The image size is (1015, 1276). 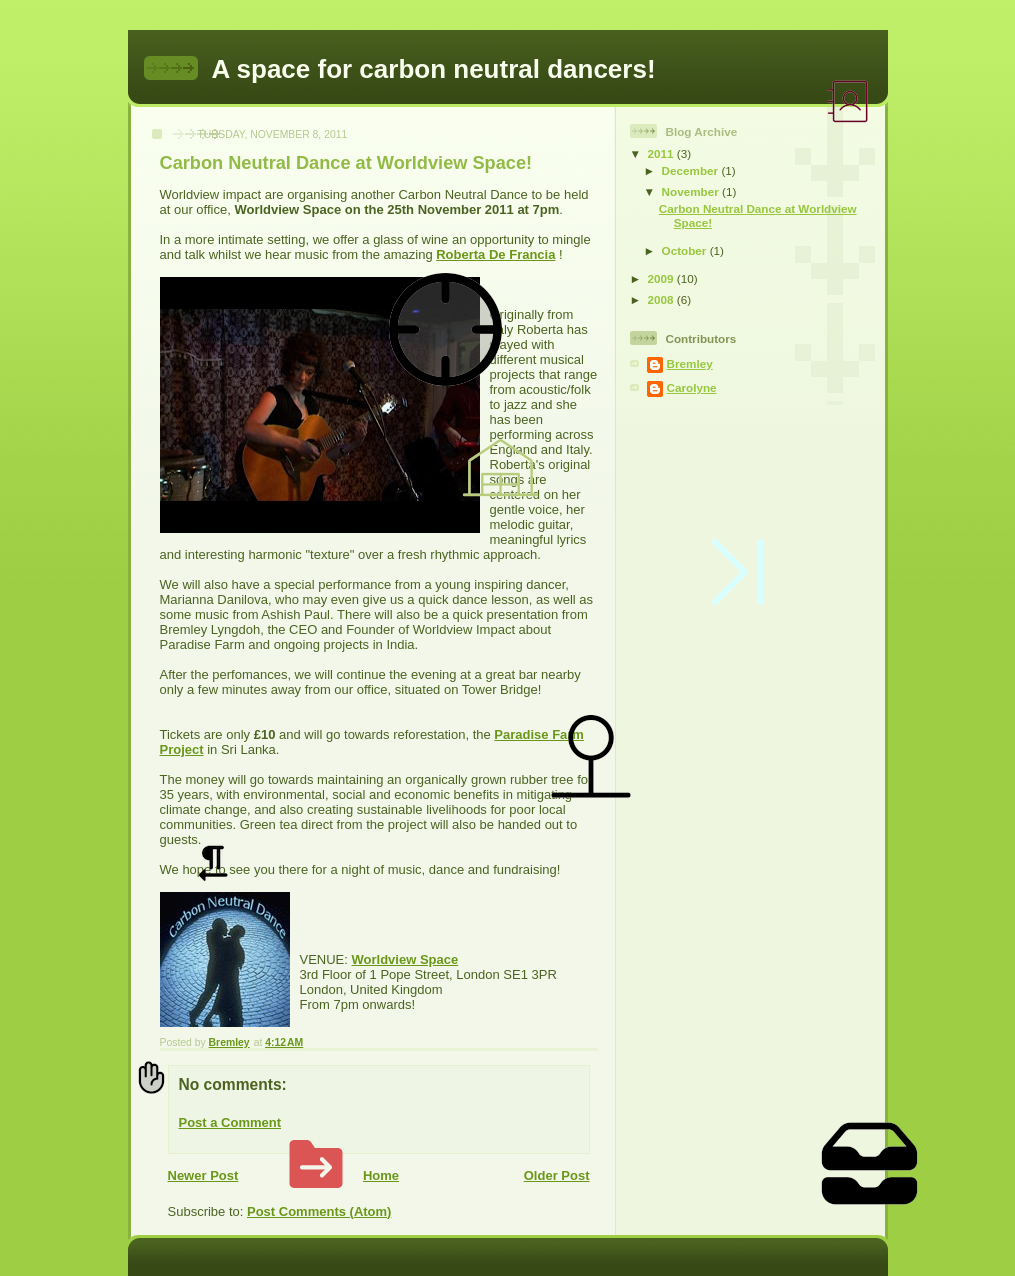 What do you see at coordinates (739, 572) in the screenshot?
I see `skip to end or next item` at bounding box center [739, 572].